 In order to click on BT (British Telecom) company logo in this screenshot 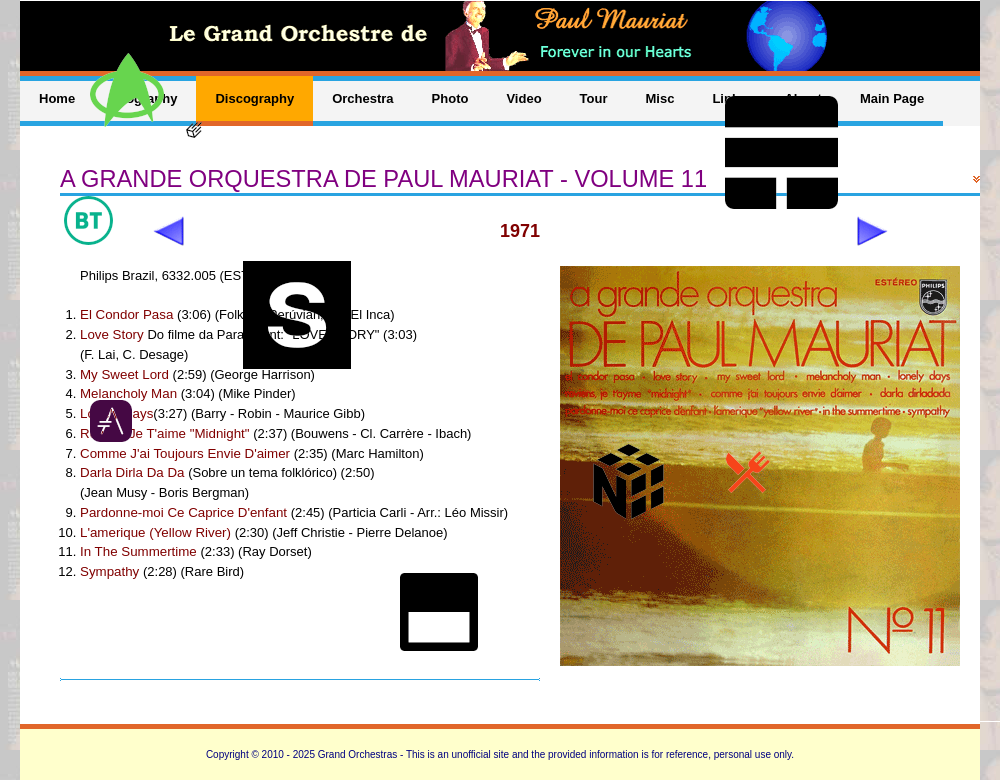, I will do `click(88, 220)`.